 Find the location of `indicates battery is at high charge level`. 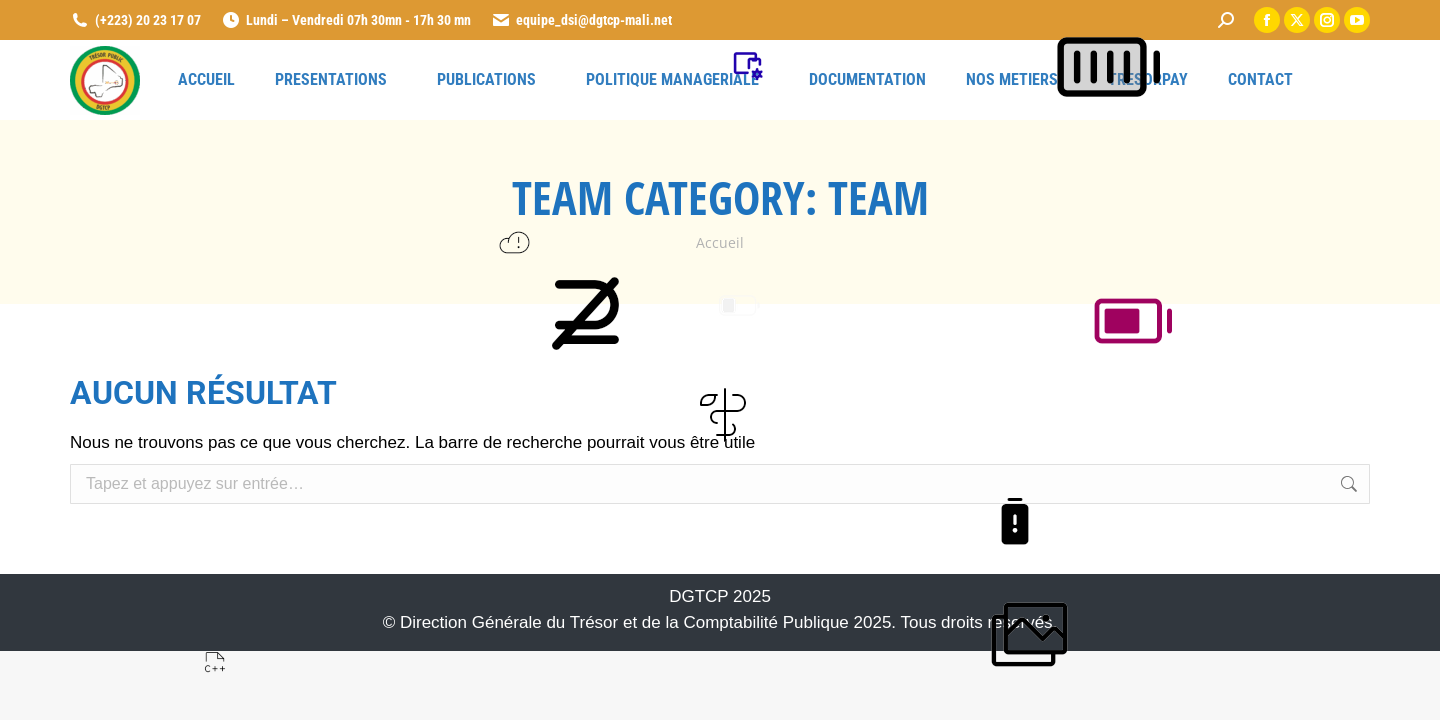

indicates battery is at high charge level is located at coordinates (1132, 321).